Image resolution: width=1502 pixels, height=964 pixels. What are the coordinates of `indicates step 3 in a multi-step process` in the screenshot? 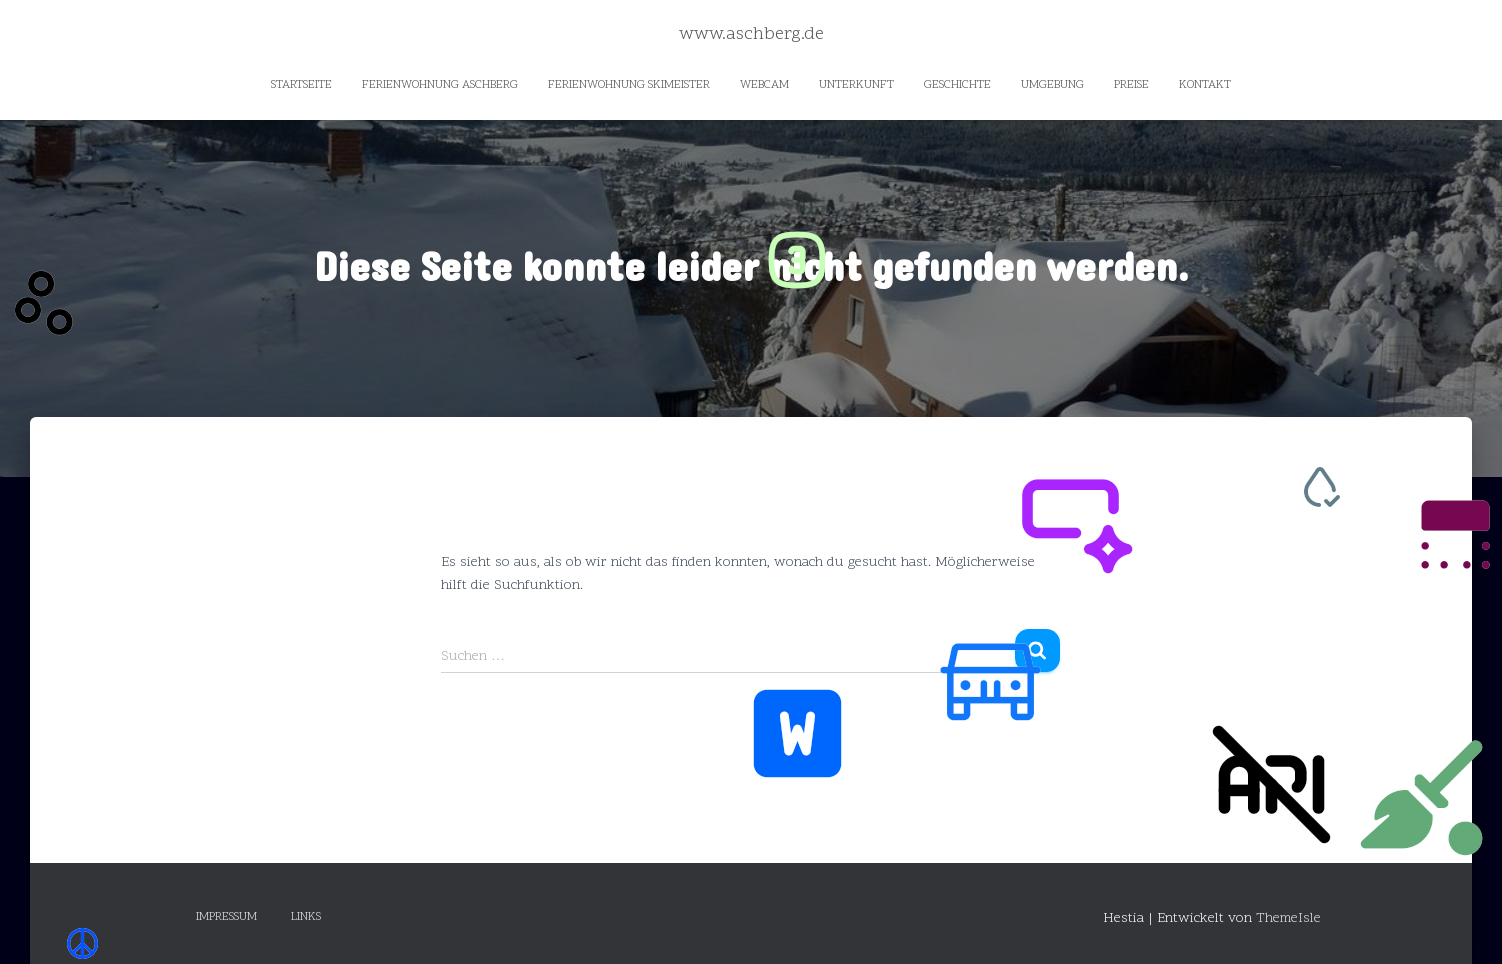 It's located at (797, 260).